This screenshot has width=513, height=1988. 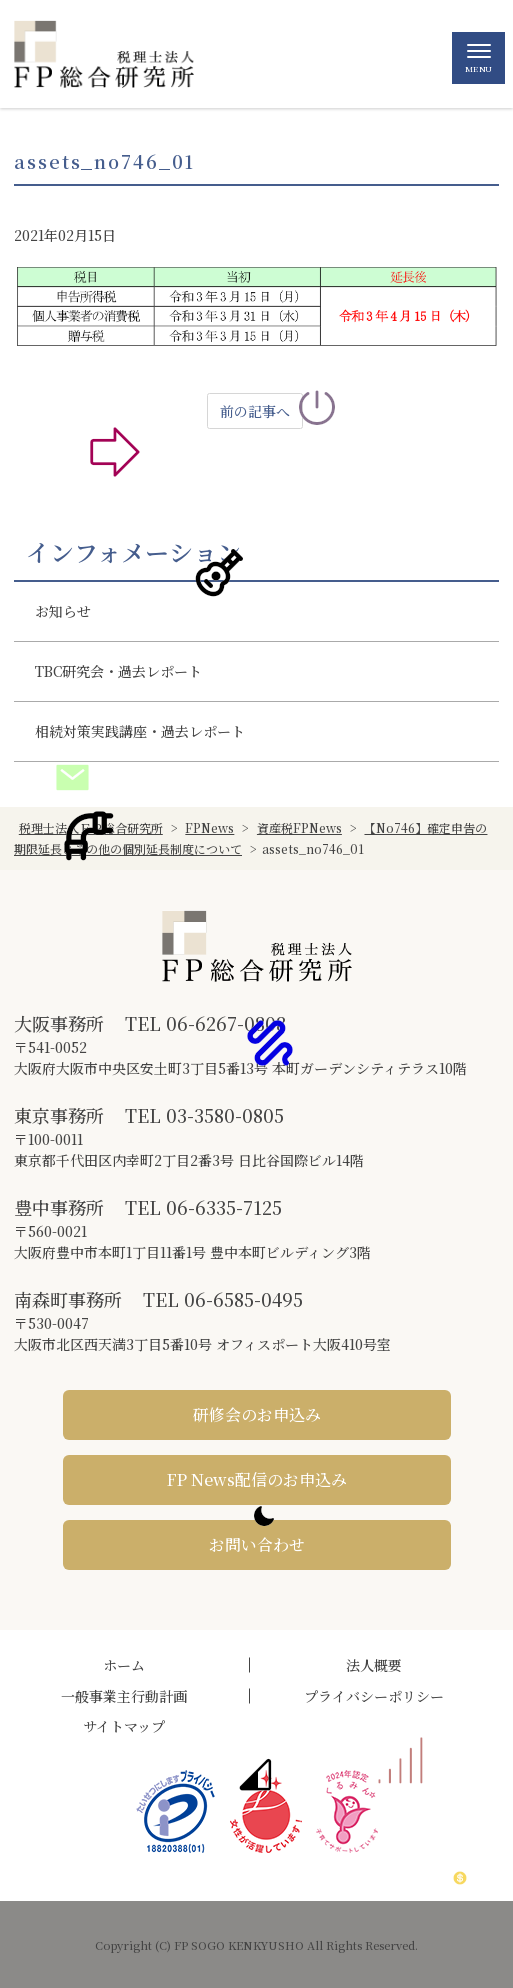 What do you see at coordinates (402, 1763) in the screenshot?
I see `indicates full cellular signal strength` at bounding box center [402, 1763].